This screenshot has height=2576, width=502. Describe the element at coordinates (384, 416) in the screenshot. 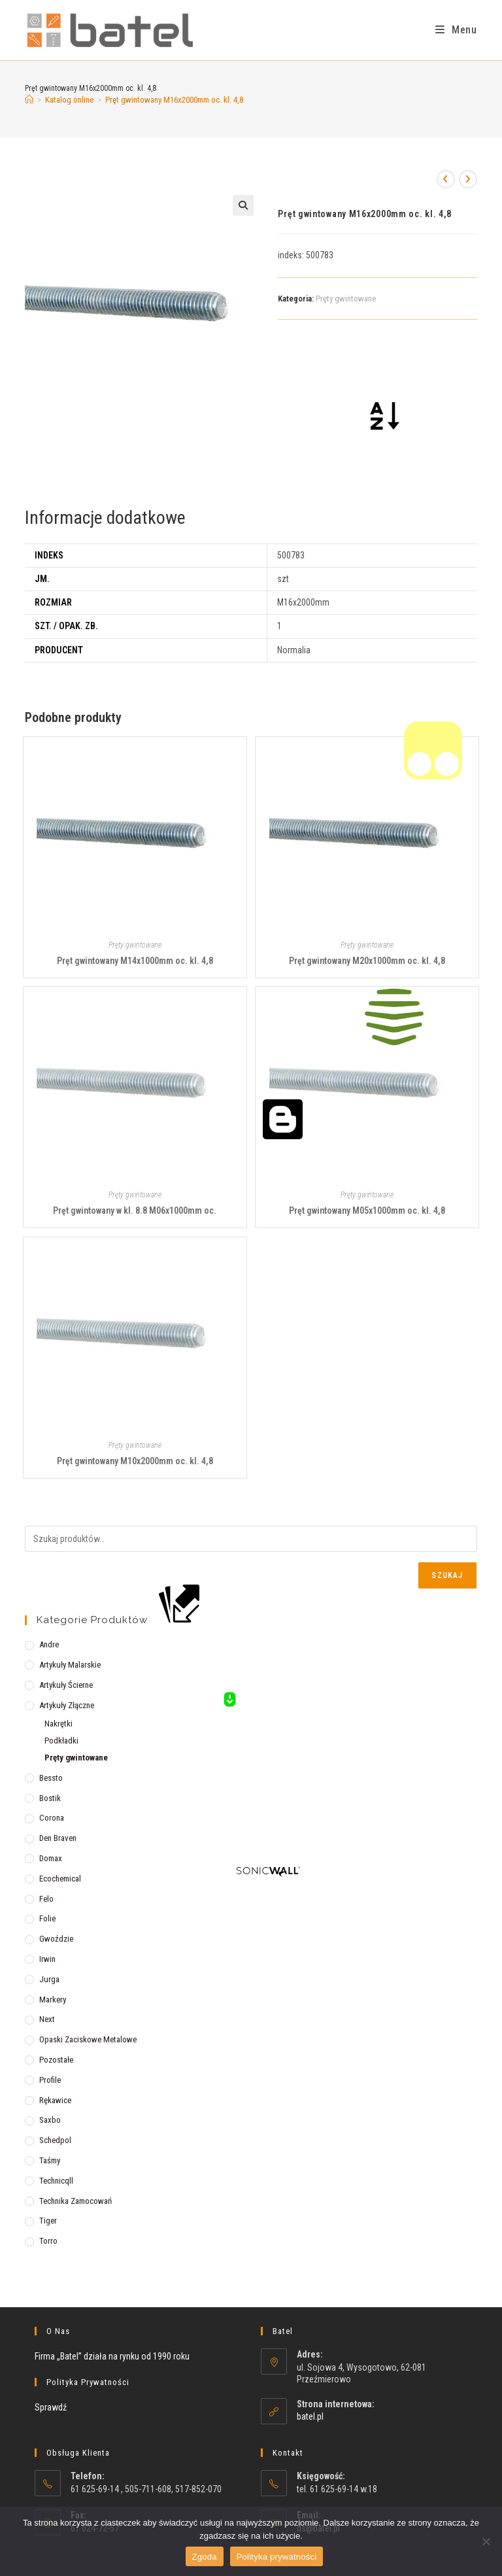

I see `sort items alphabetically from A to Z` at that location.